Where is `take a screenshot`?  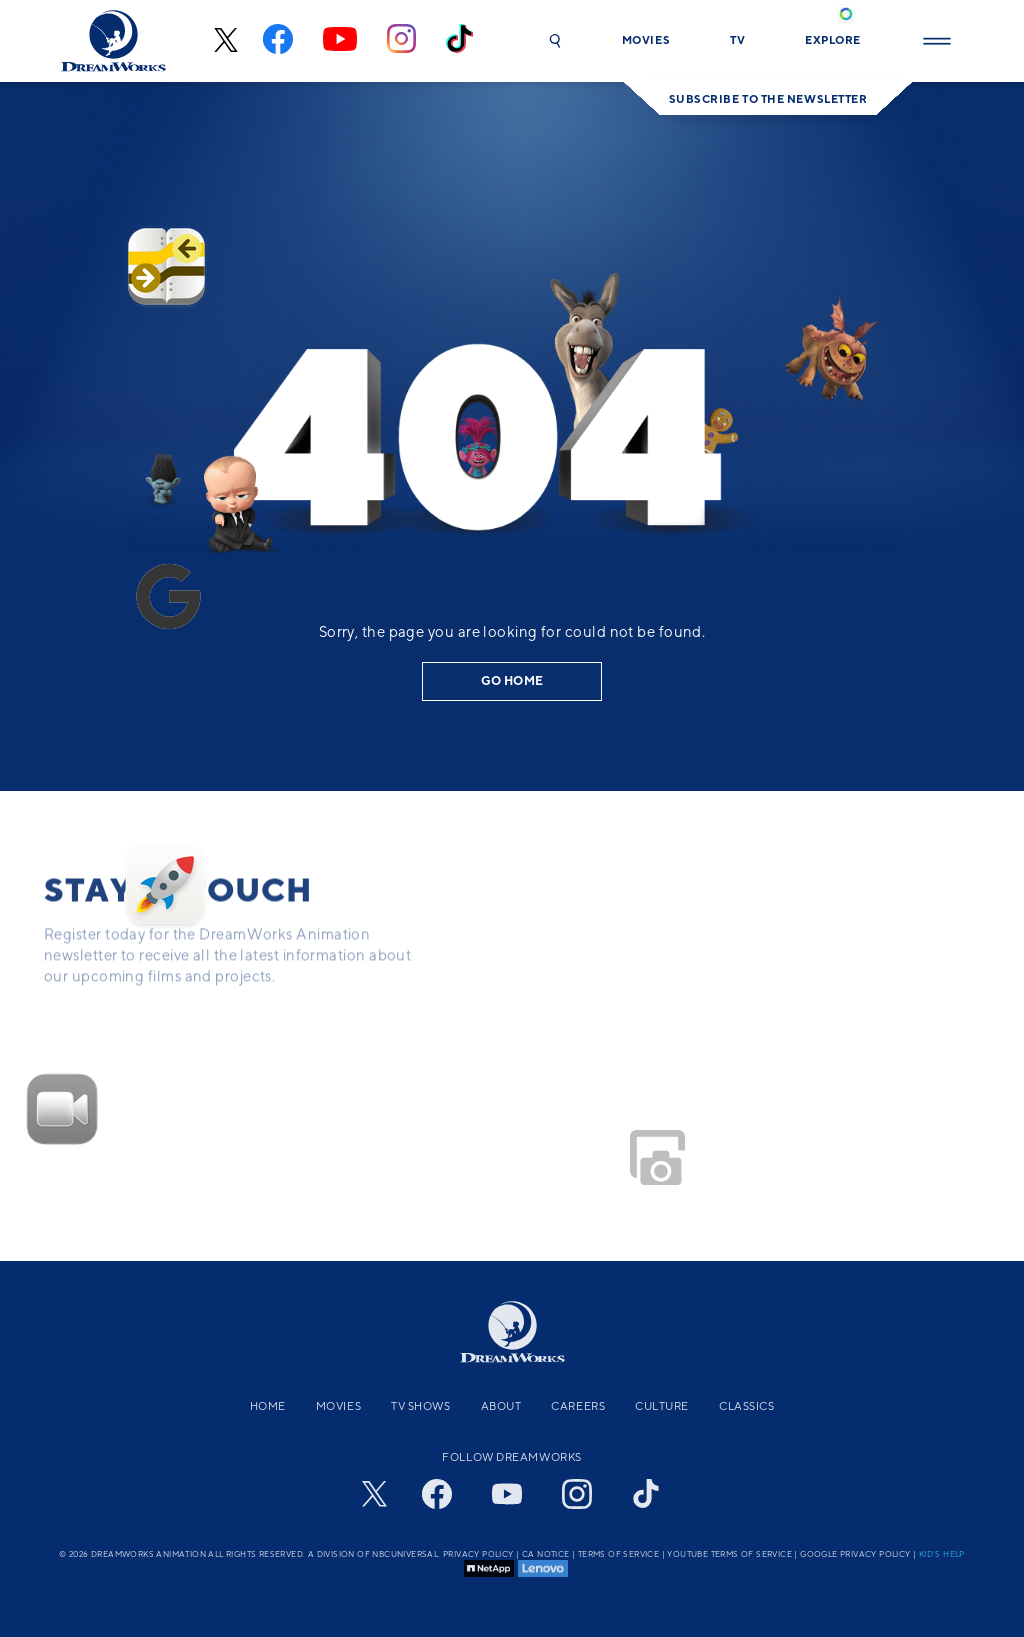
take a screenshot is located at coordinates (657, 1157).